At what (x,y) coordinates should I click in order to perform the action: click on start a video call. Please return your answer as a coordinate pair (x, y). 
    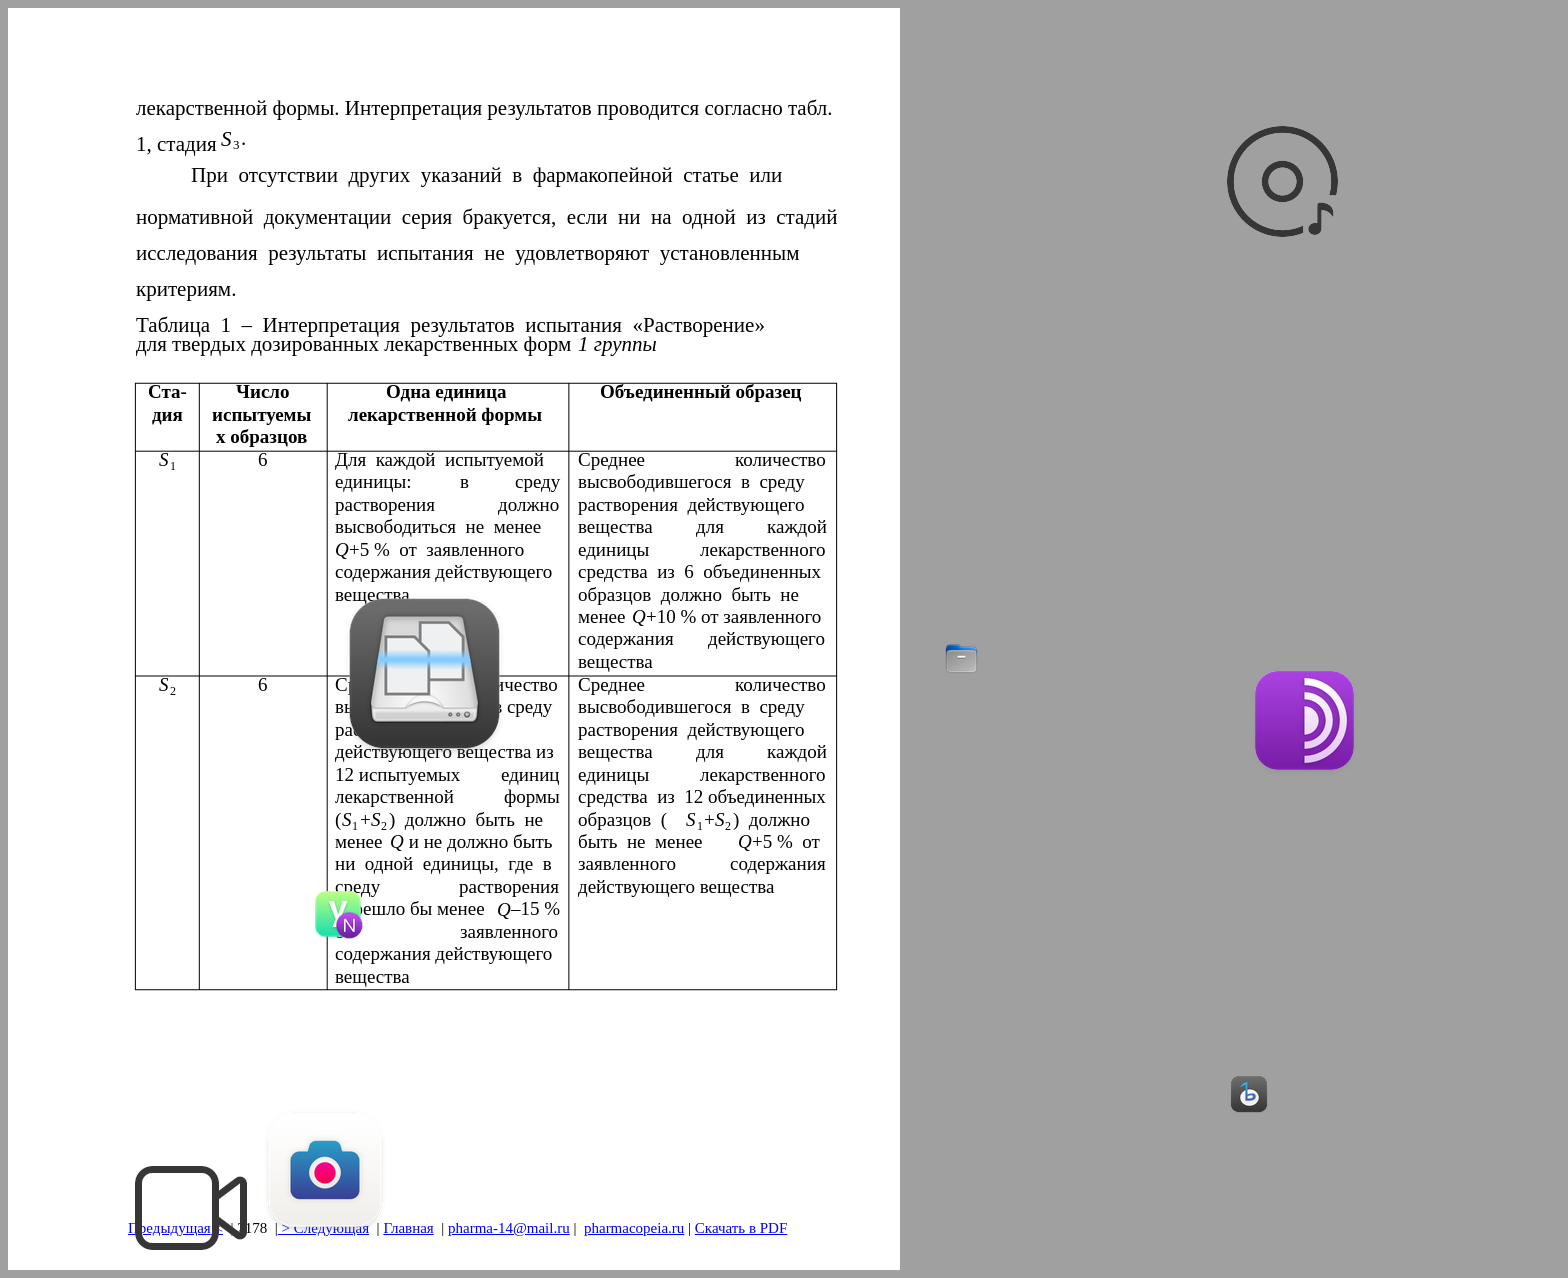
    Looking at the image, I should click on (191, 1208).